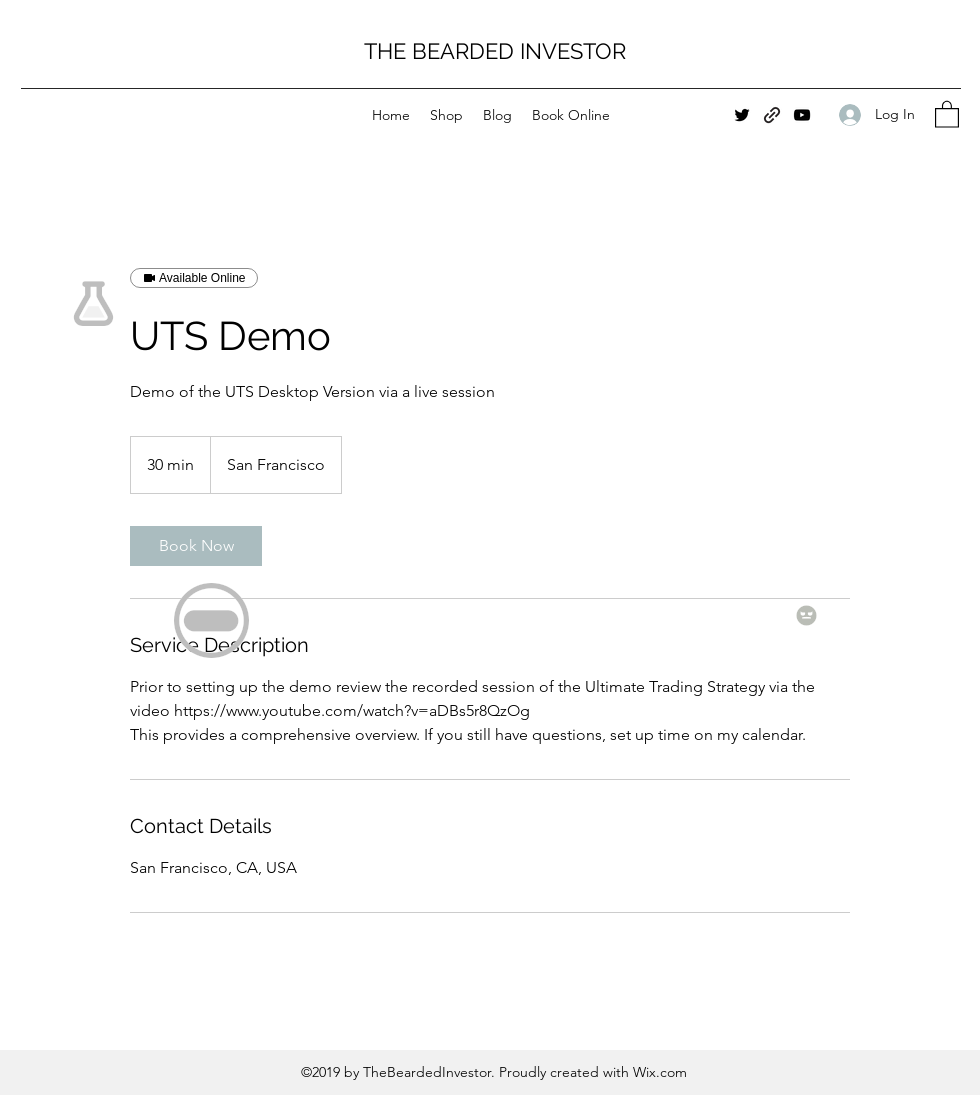 The height and width of the screenshot is (1097, 980). Describe the element at coordinates (211, 620) in the screenshot. I see `indicates a partially selected or indeterminate radio button state` at that location.